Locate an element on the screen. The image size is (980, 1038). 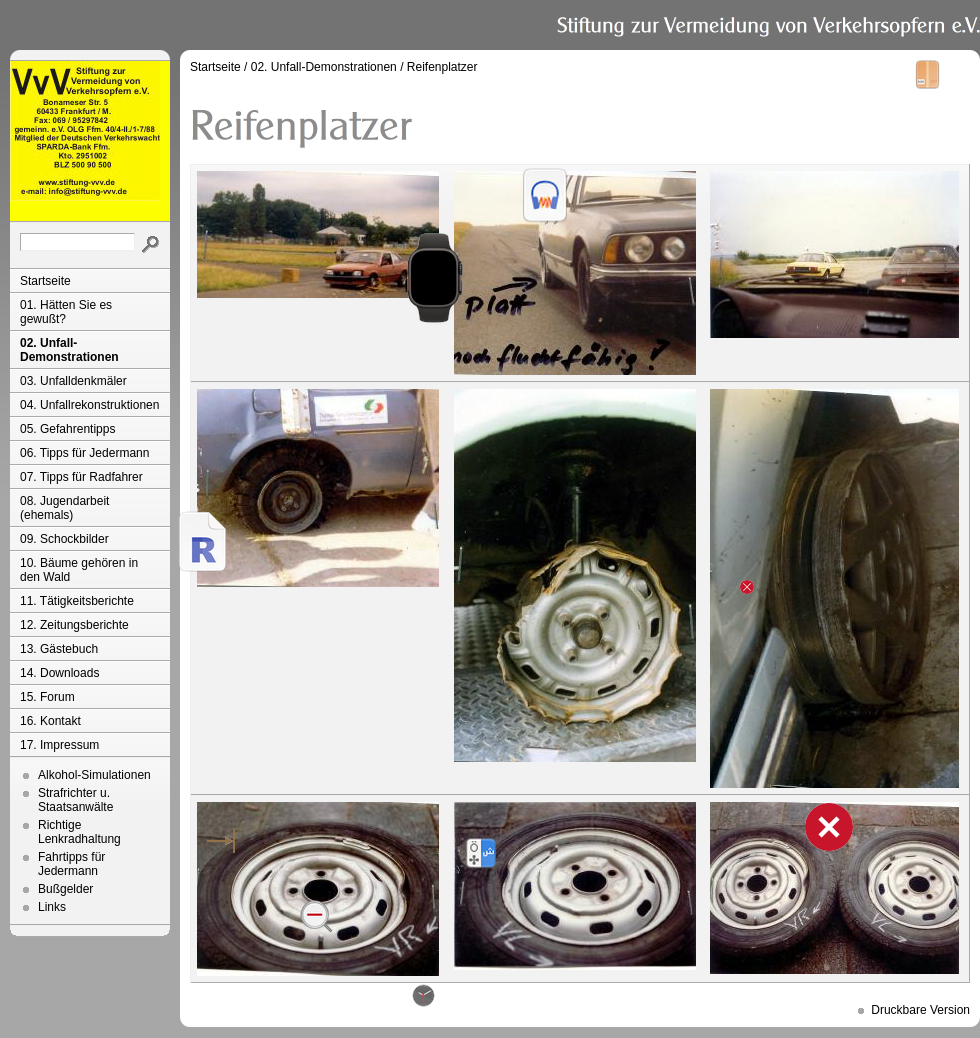
an audacity audio project file is located at coordinates (545, 195).